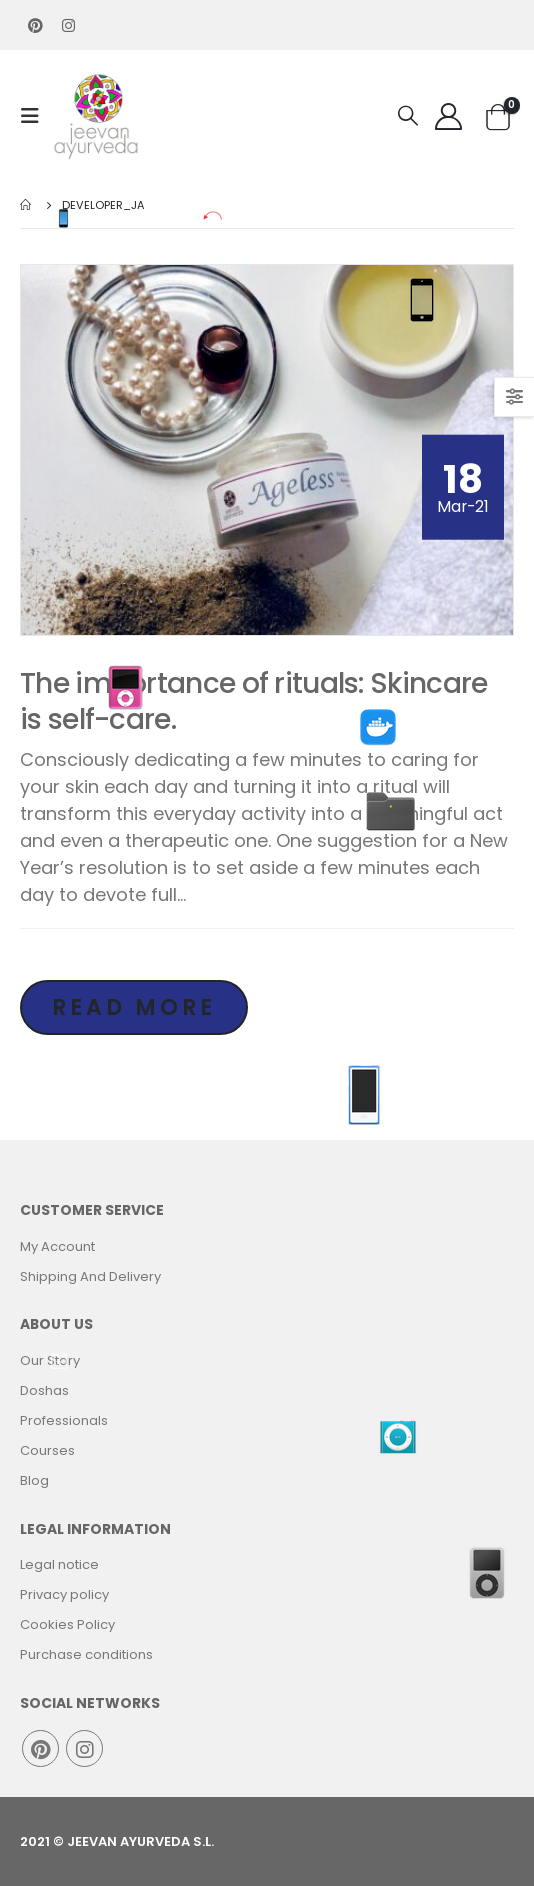  What do you see at coordinates (212, 215) in the screenshot?
I see `undo the last action` at bounding box center [212, 215].